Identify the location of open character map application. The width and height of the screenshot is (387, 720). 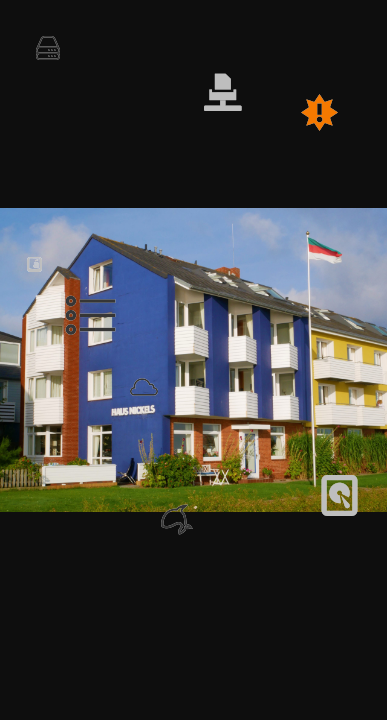
(34, 264).